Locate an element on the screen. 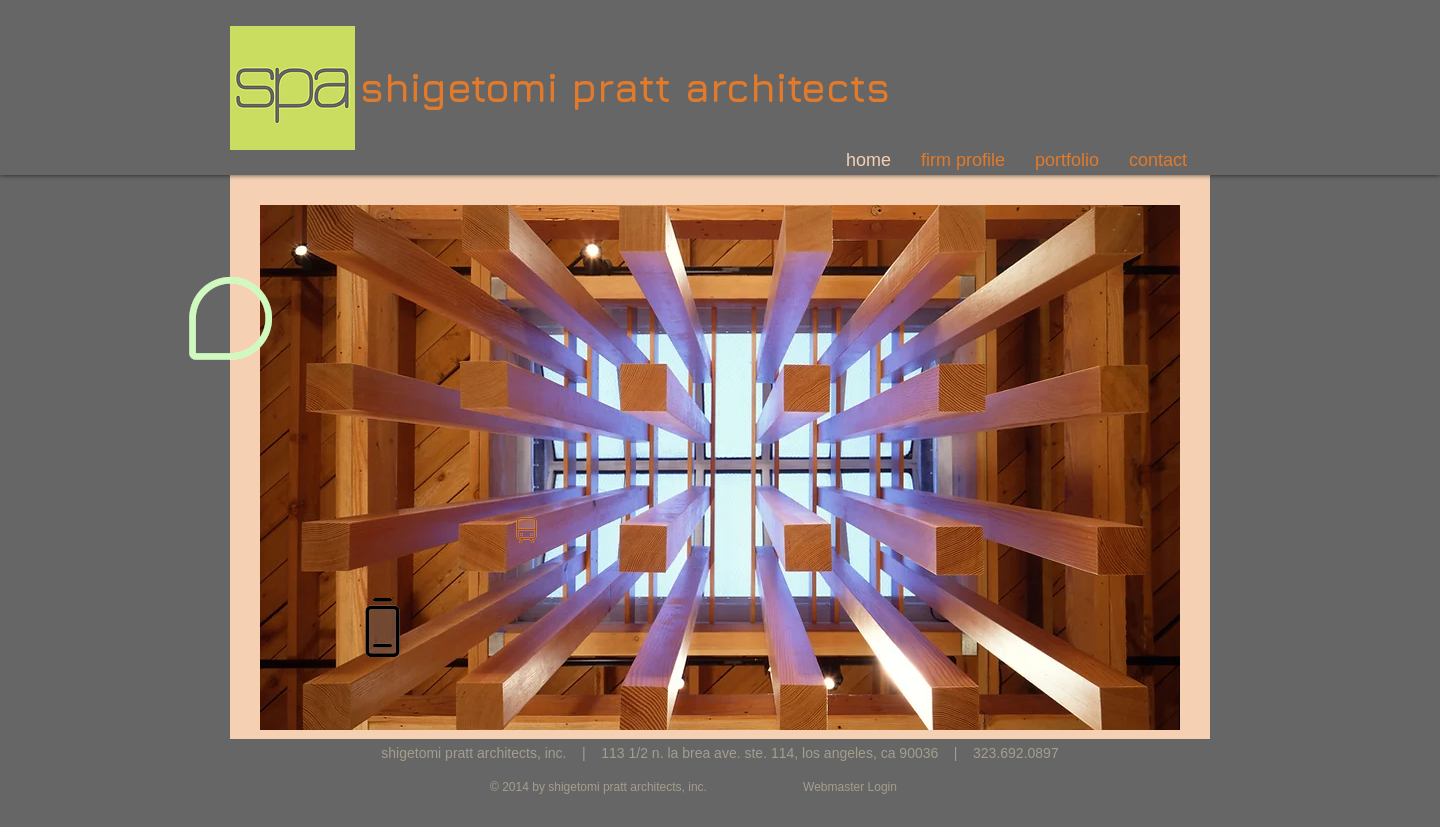 This screenshot has width=1440, height=827. access train schedules or rail services is located at coordinates (526, 529).